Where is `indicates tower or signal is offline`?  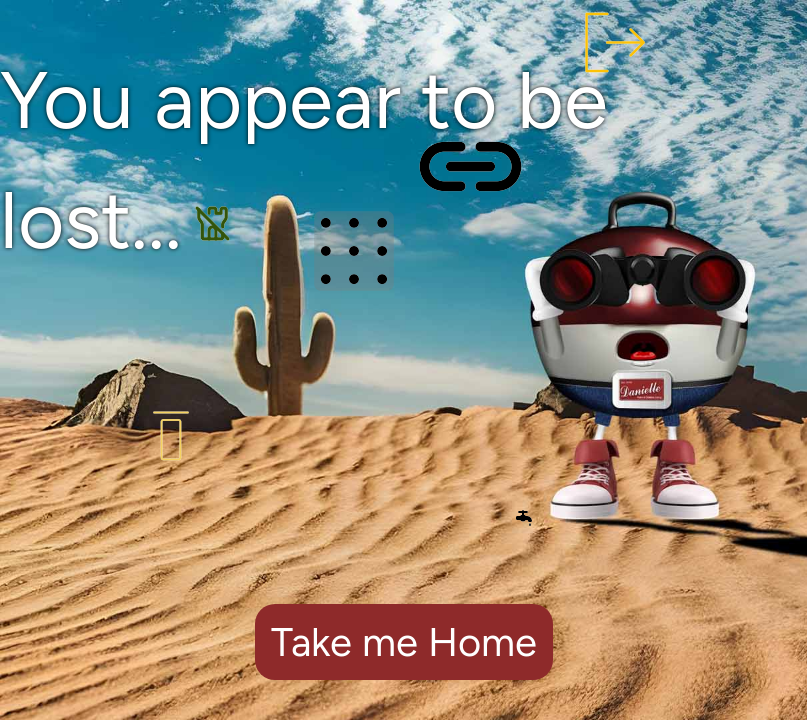
indicates tower or signal is offline is located at coordinates (212, 223).